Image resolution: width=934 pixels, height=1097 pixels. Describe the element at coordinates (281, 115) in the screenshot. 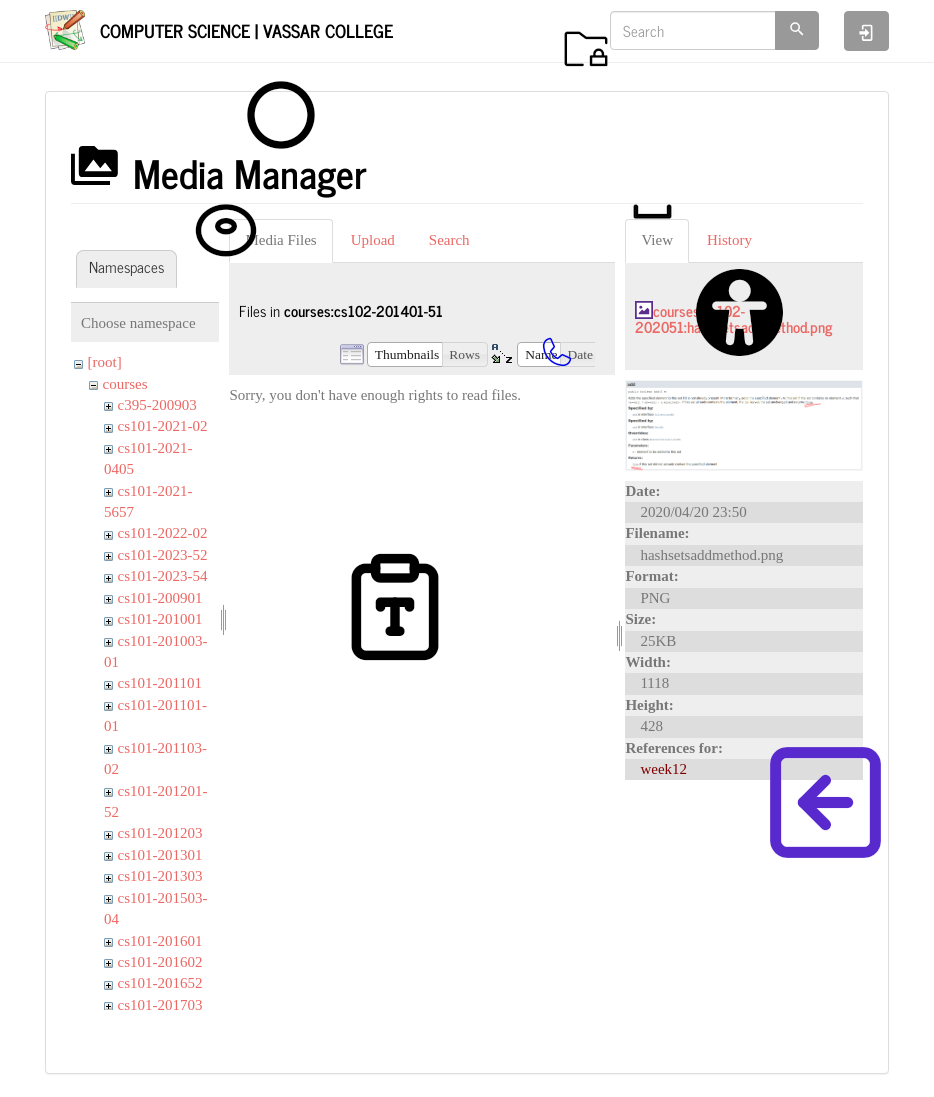

I see `unselected radio button or checkbox option` at that location.